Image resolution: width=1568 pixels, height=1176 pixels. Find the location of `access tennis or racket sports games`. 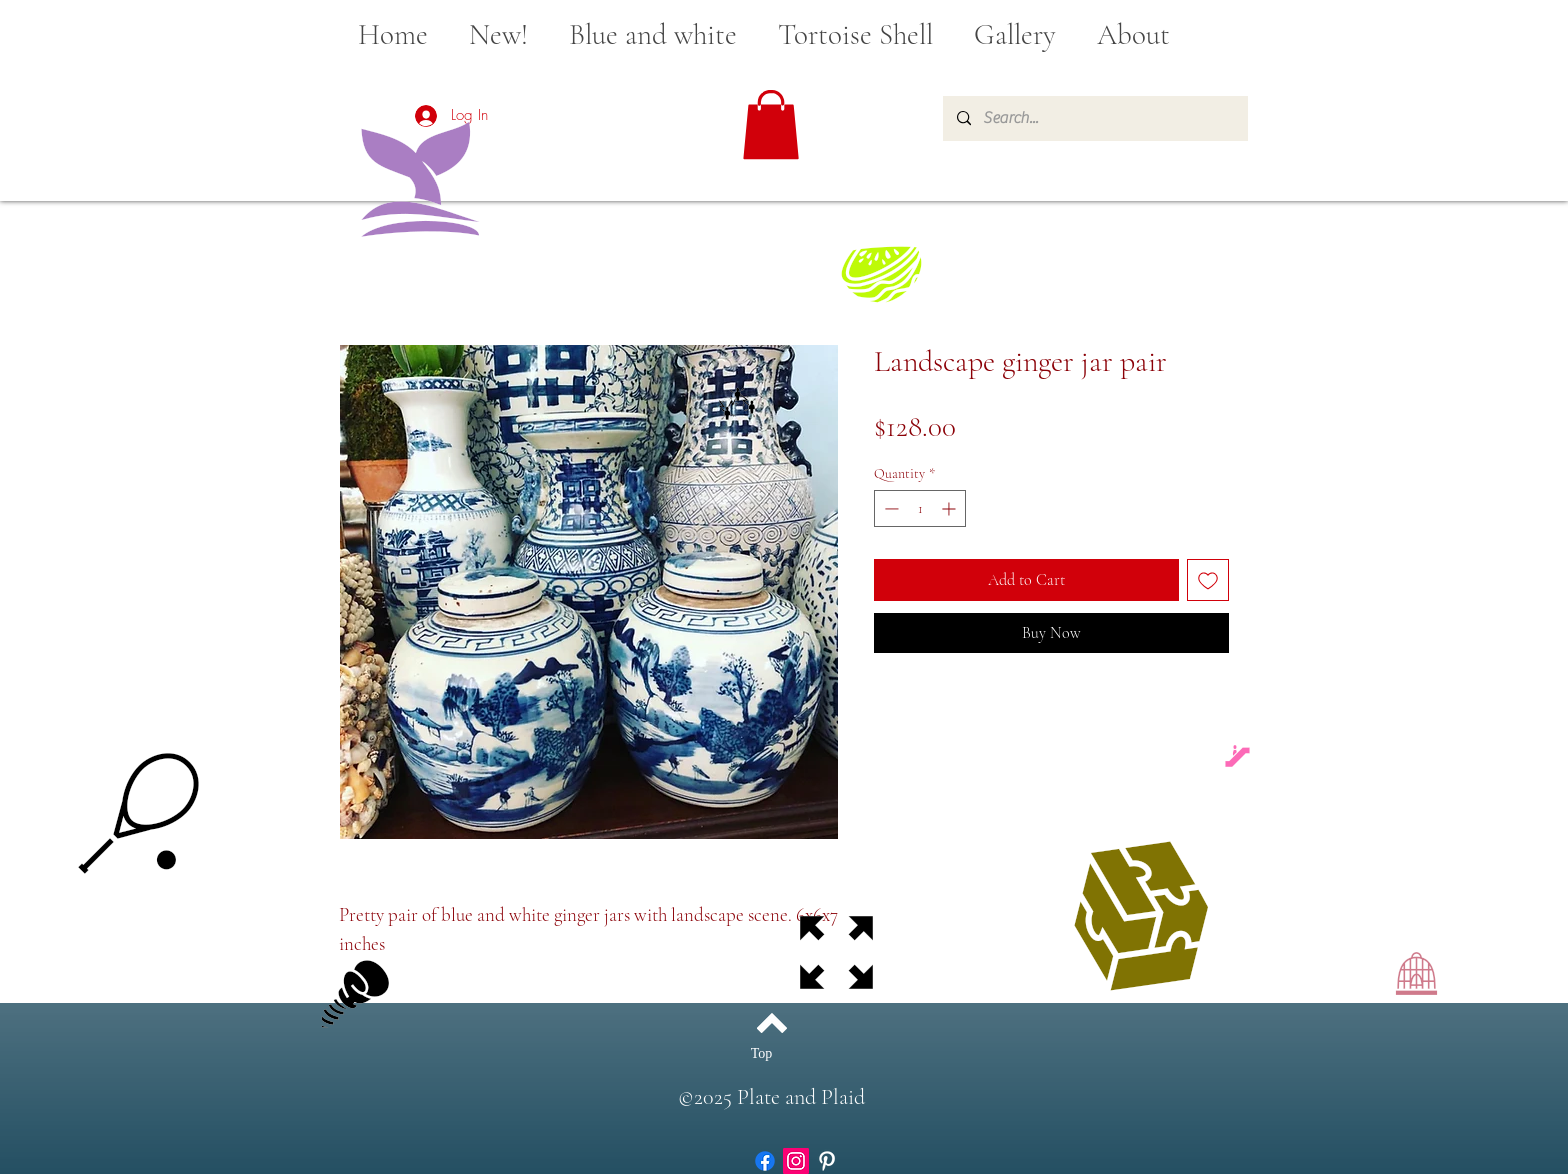

access tennis or racket sports games is located at coordinates (138, 813).